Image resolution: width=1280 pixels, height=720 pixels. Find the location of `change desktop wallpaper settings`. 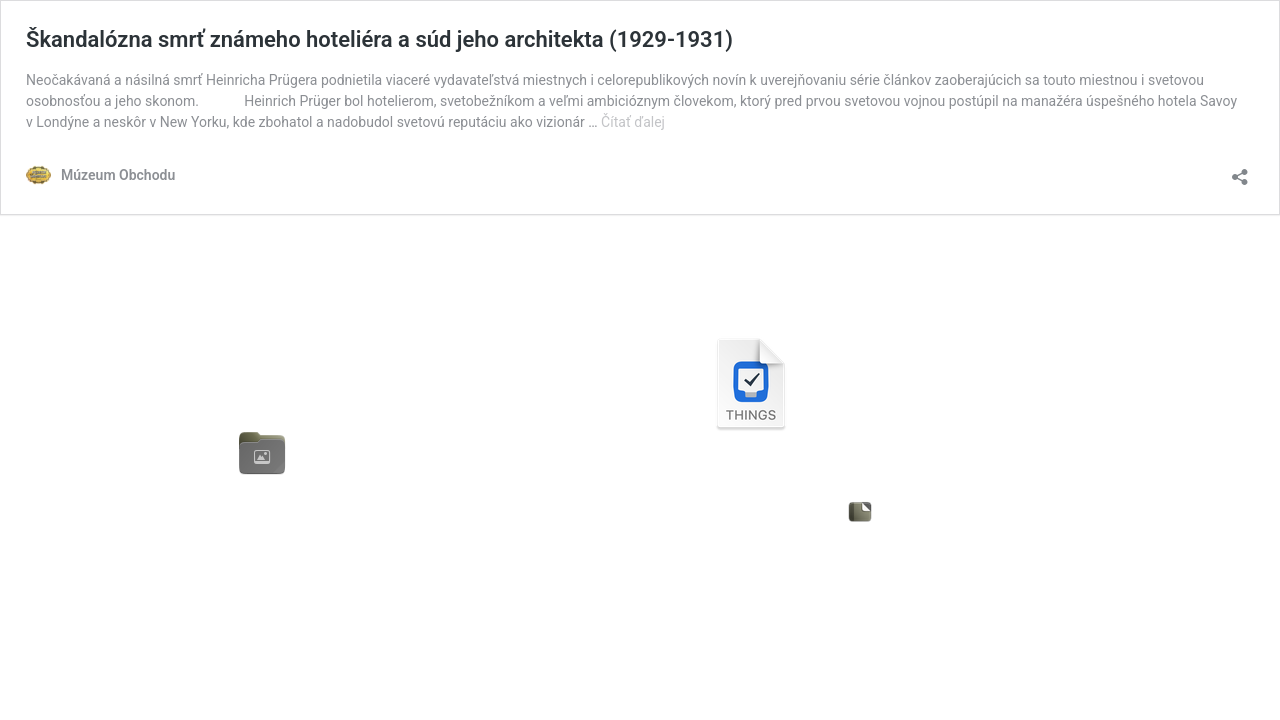

change desktop wallpaper settings is located at coordinates (860, 511).